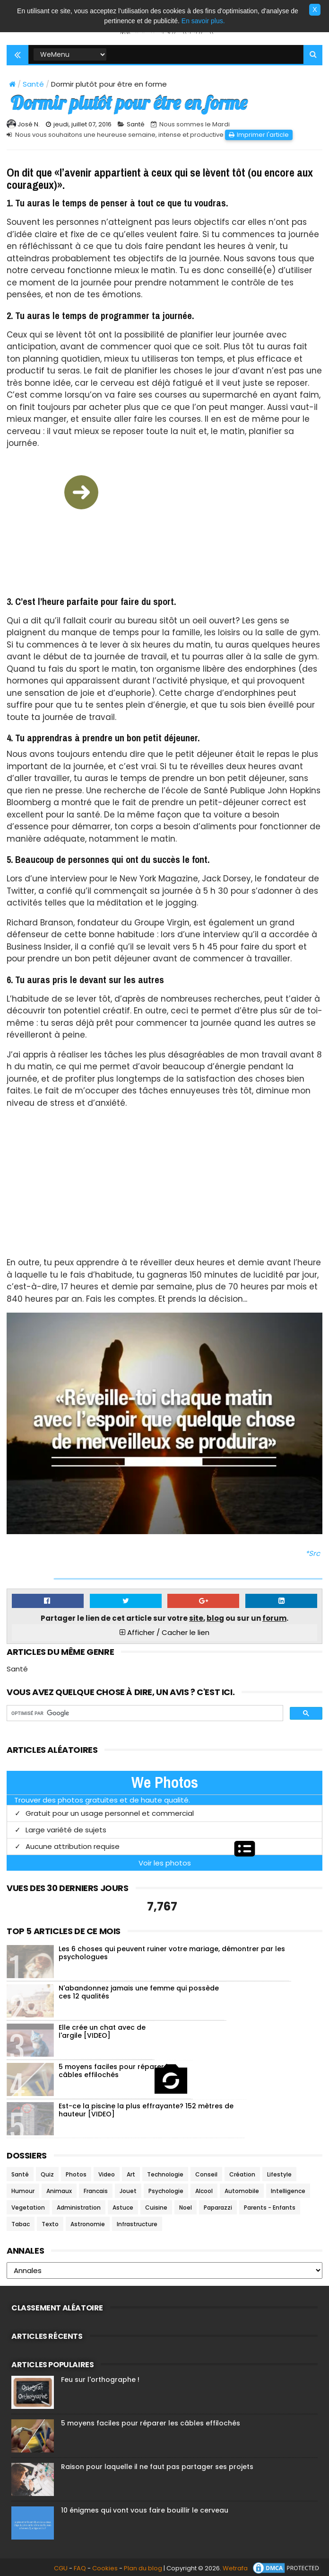 The height and width of the screenshot is (2576, 329). Describe the element at coordinates (171, 2080) in the screenshot. I see `switch to party mode camera filter` at that location.